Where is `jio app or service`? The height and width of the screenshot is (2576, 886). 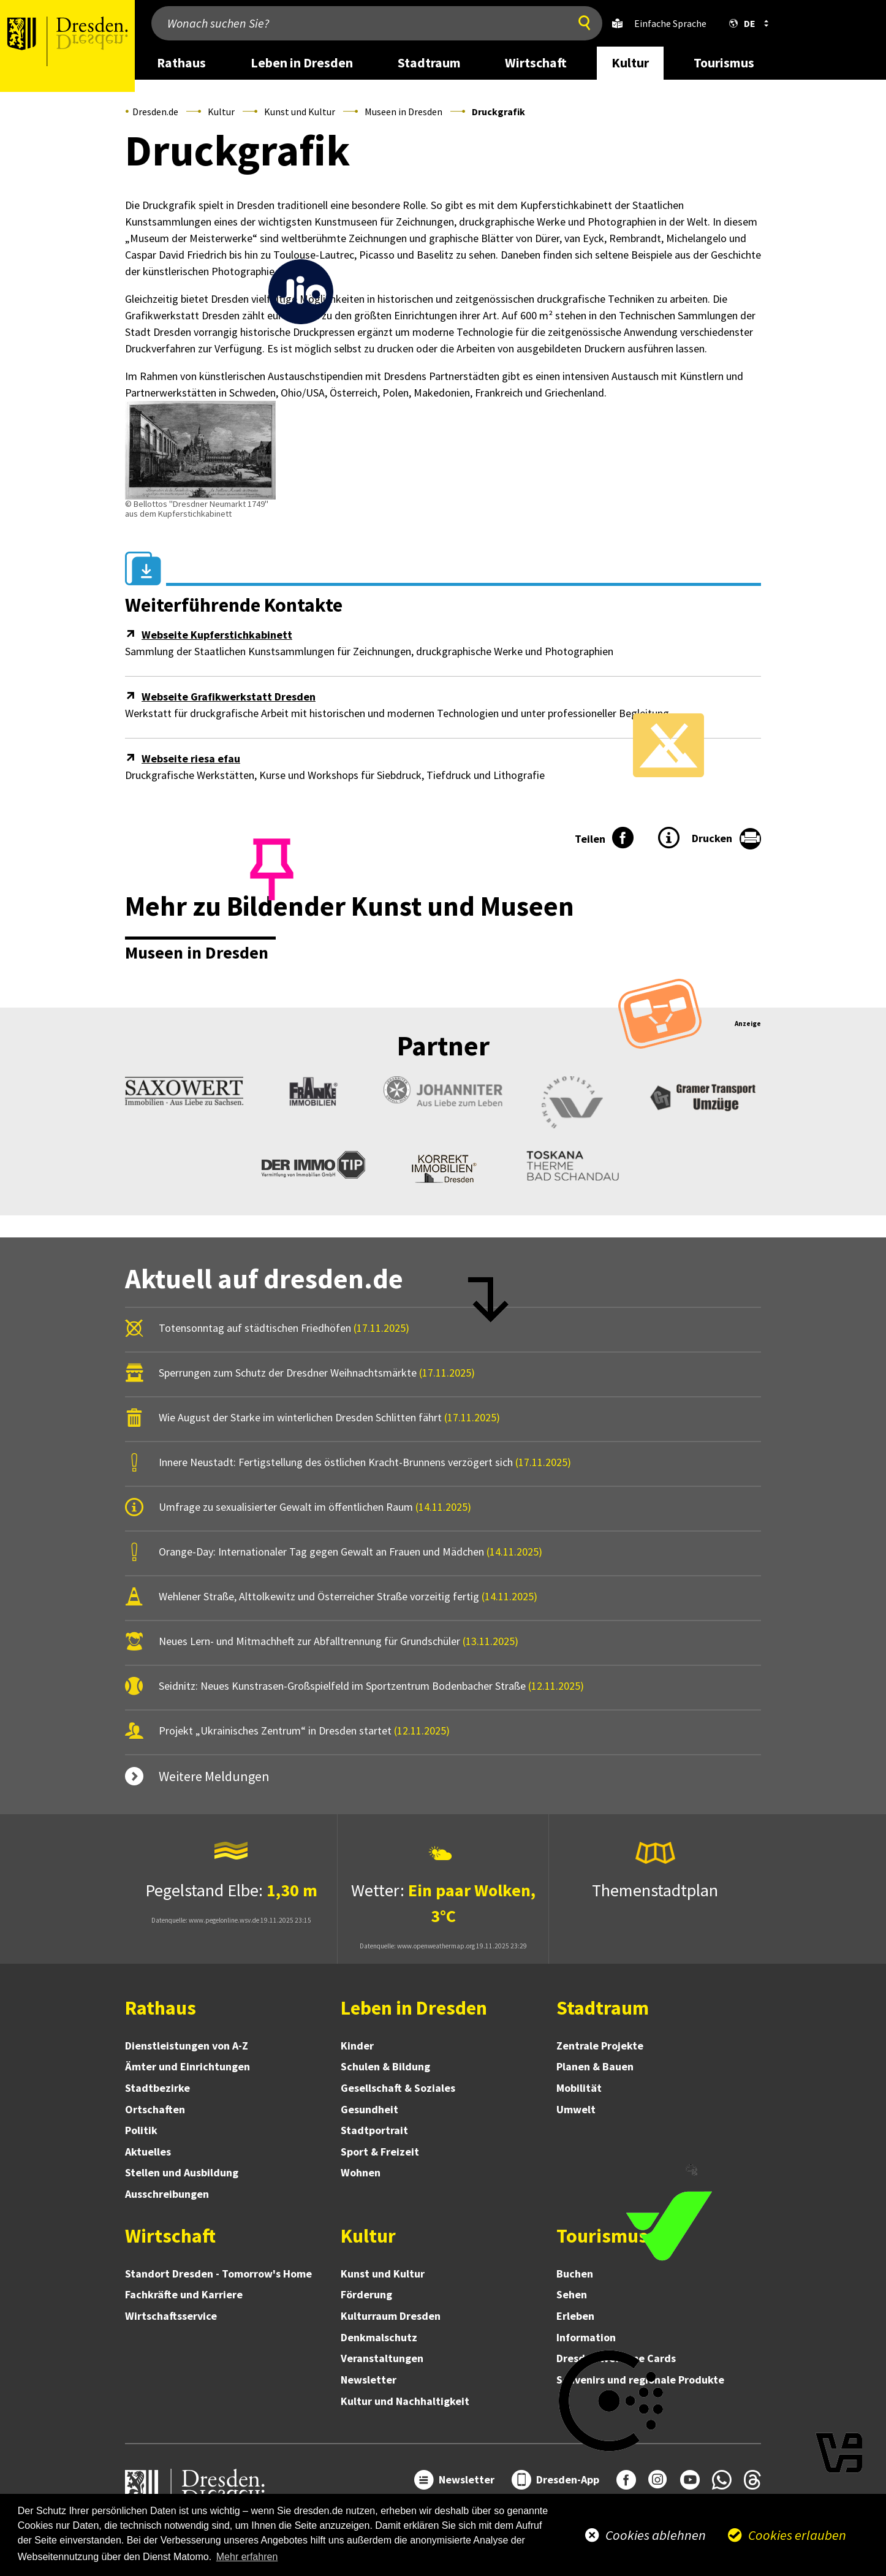 jio app or service is located at coordinates (301, 292).